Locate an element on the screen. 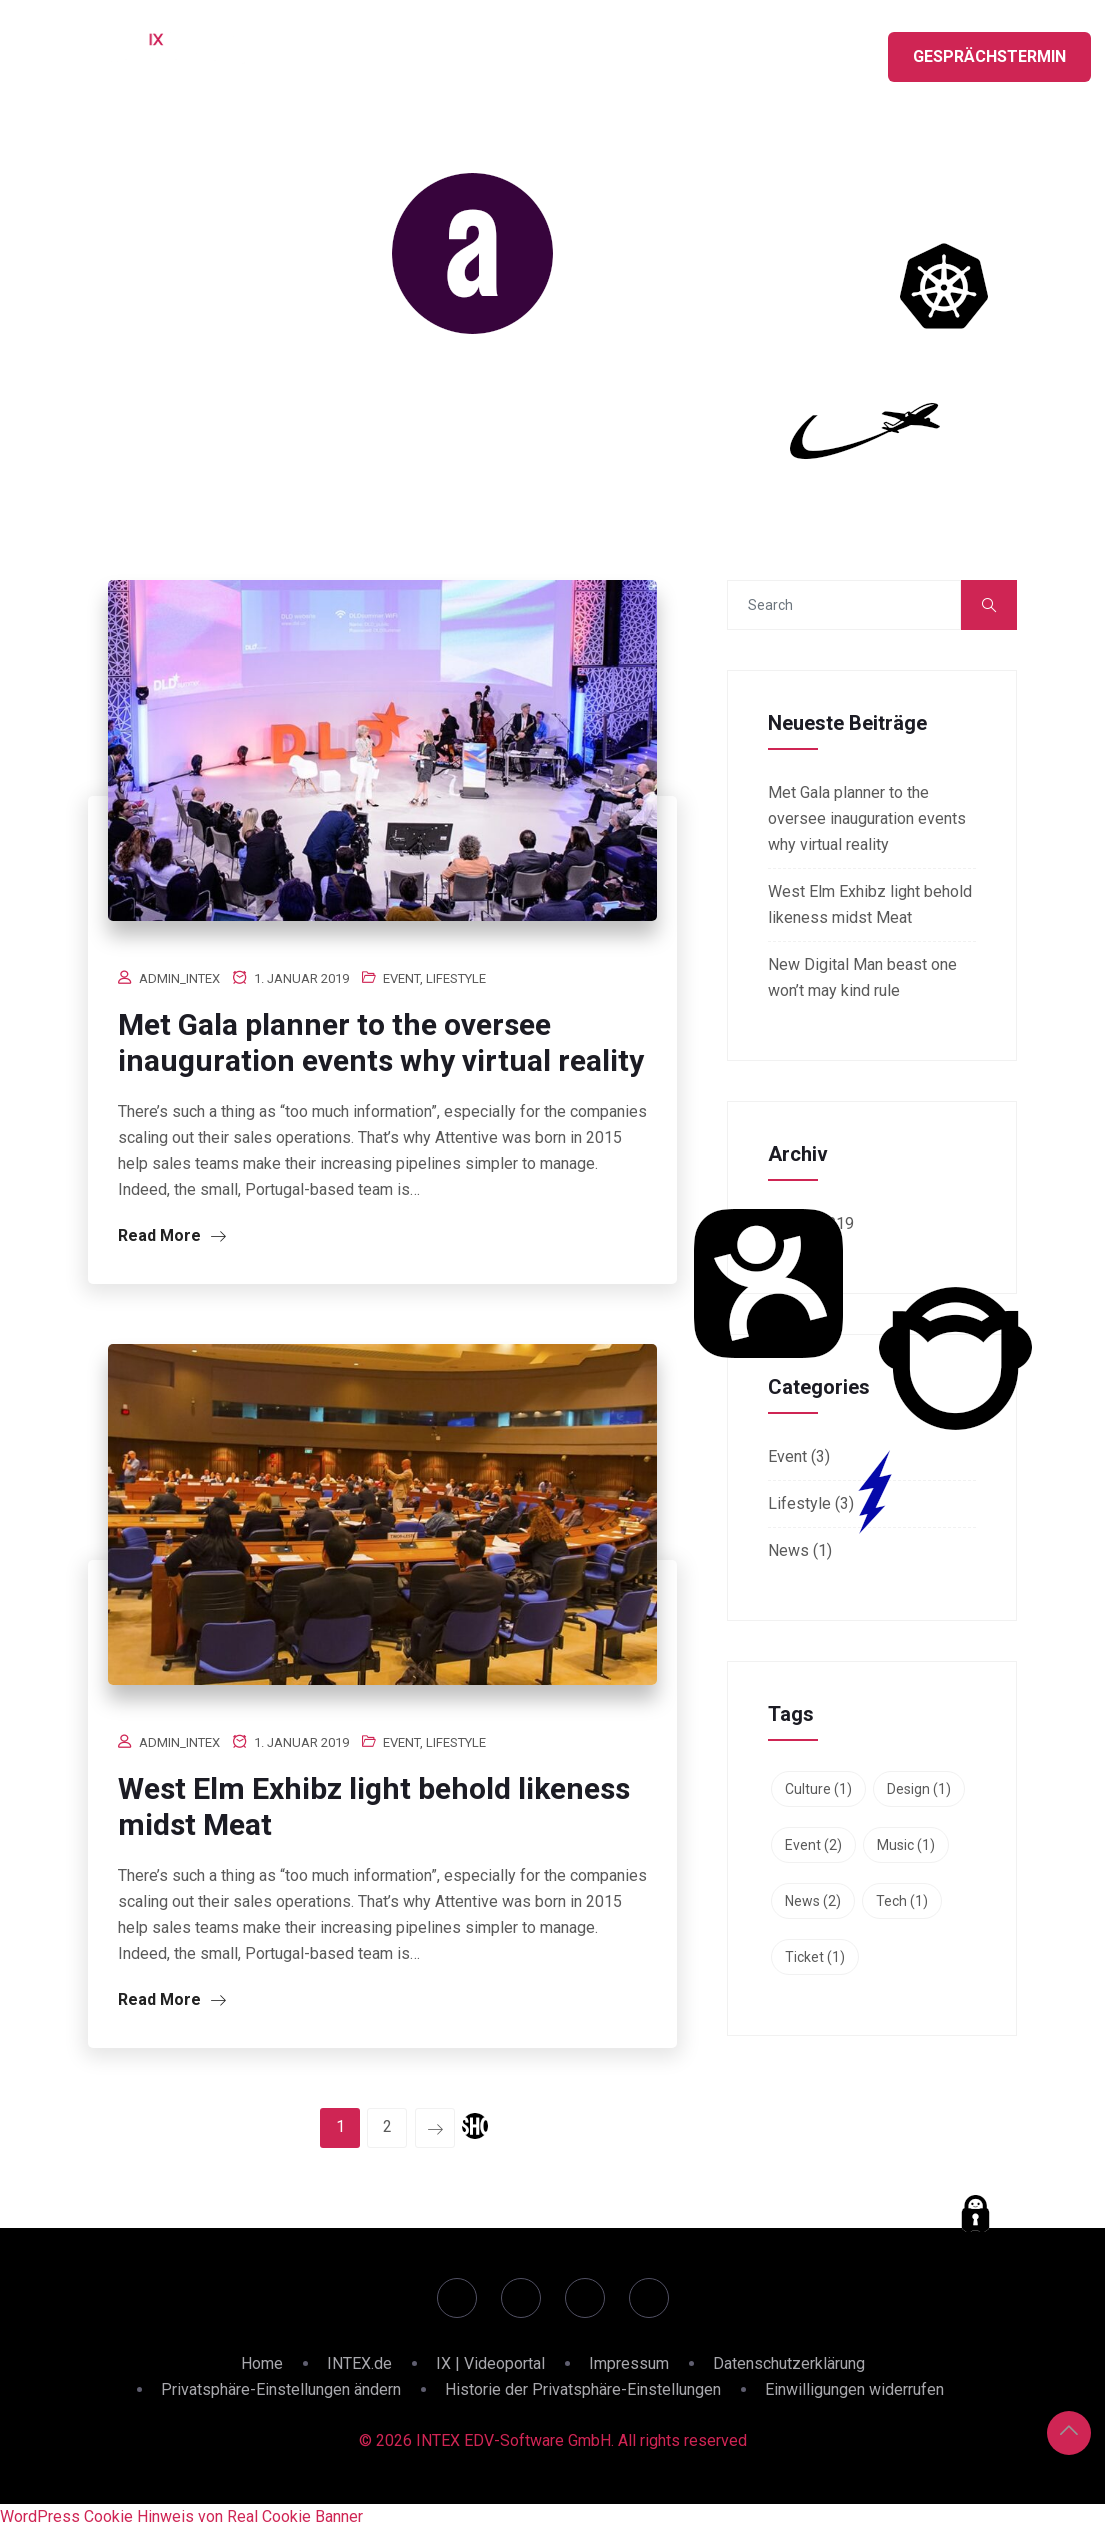  hotwire brand logo is located at coordinates (875, 1492).